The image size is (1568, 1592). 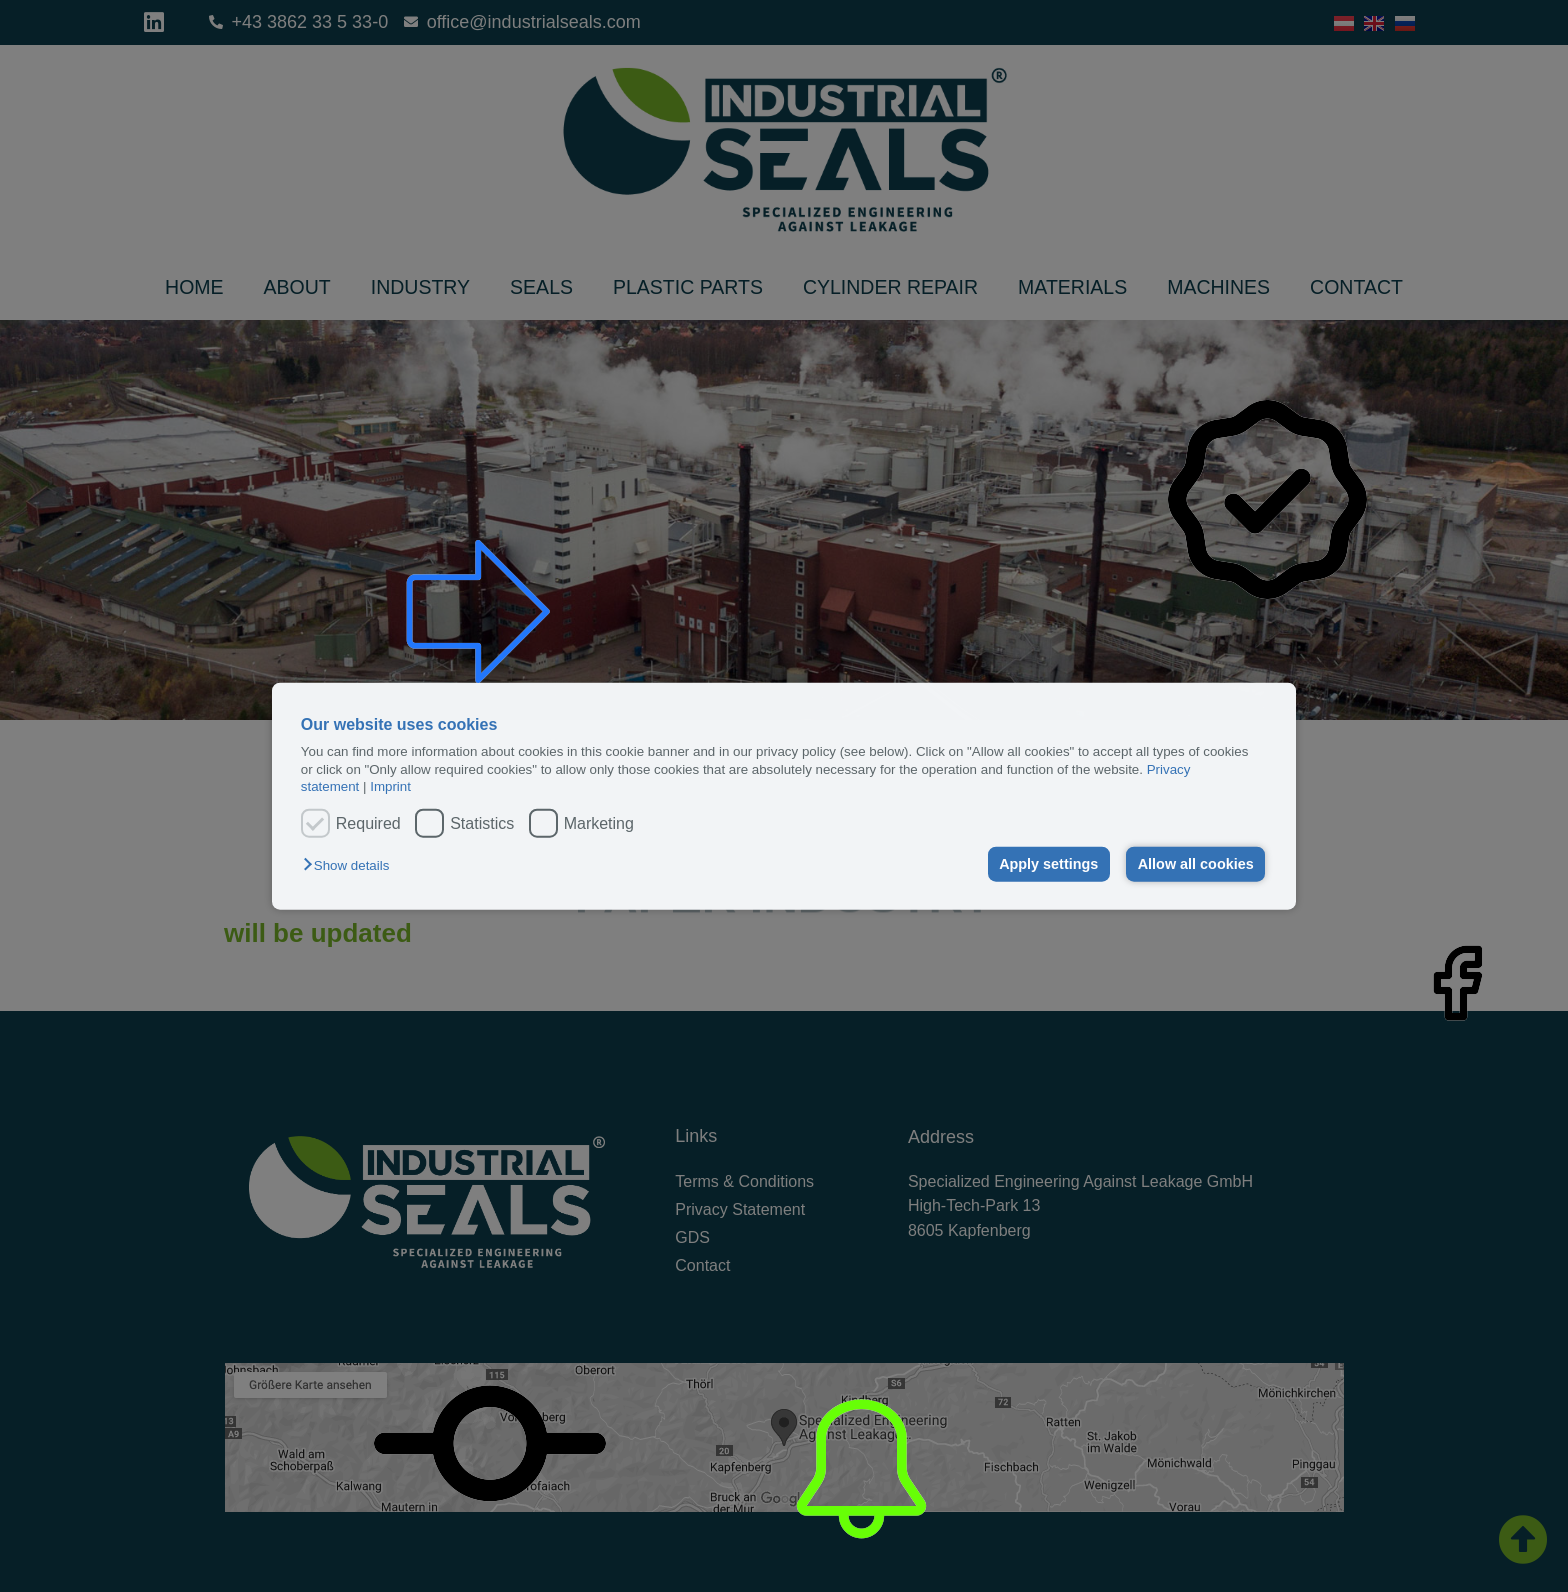 What do you see at coordinates (1267, 499) in the screenshot?
I see `indicates a verified account or identity` at bounding box center [1267, 499].